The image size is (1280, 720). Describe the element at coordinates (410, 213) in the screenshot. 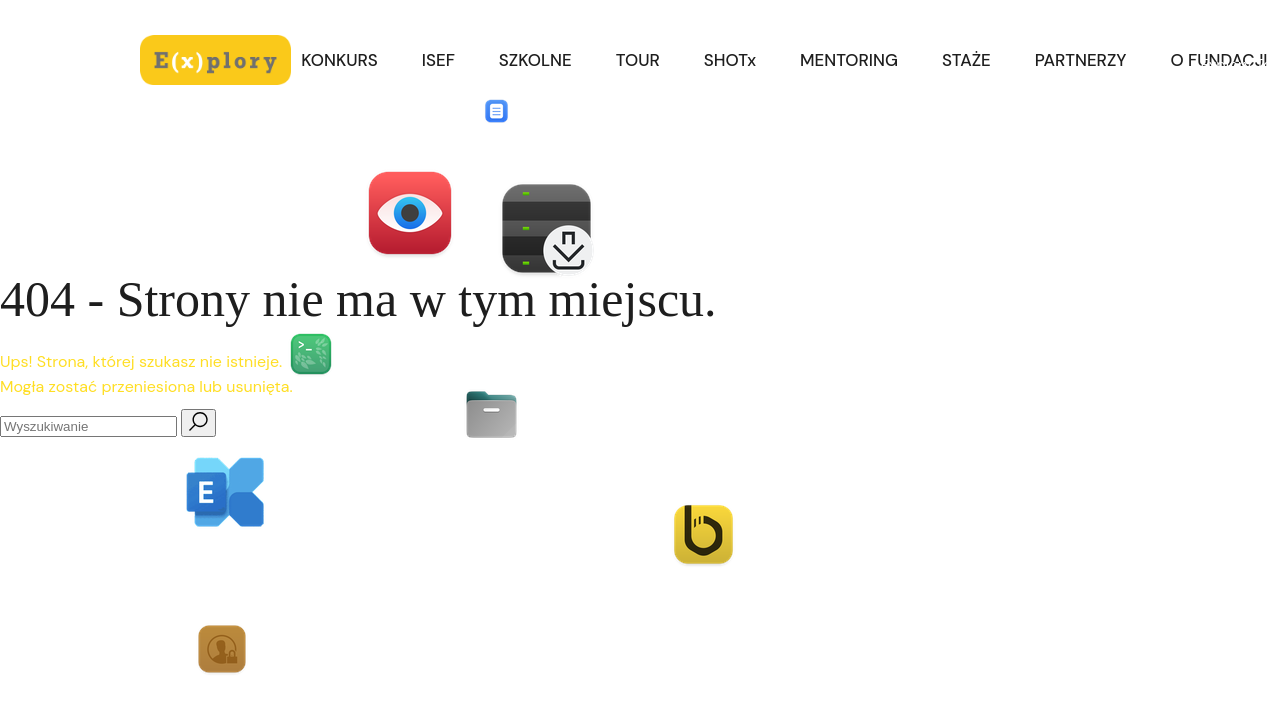

I see `open aegisub subtitle editor` at that location.